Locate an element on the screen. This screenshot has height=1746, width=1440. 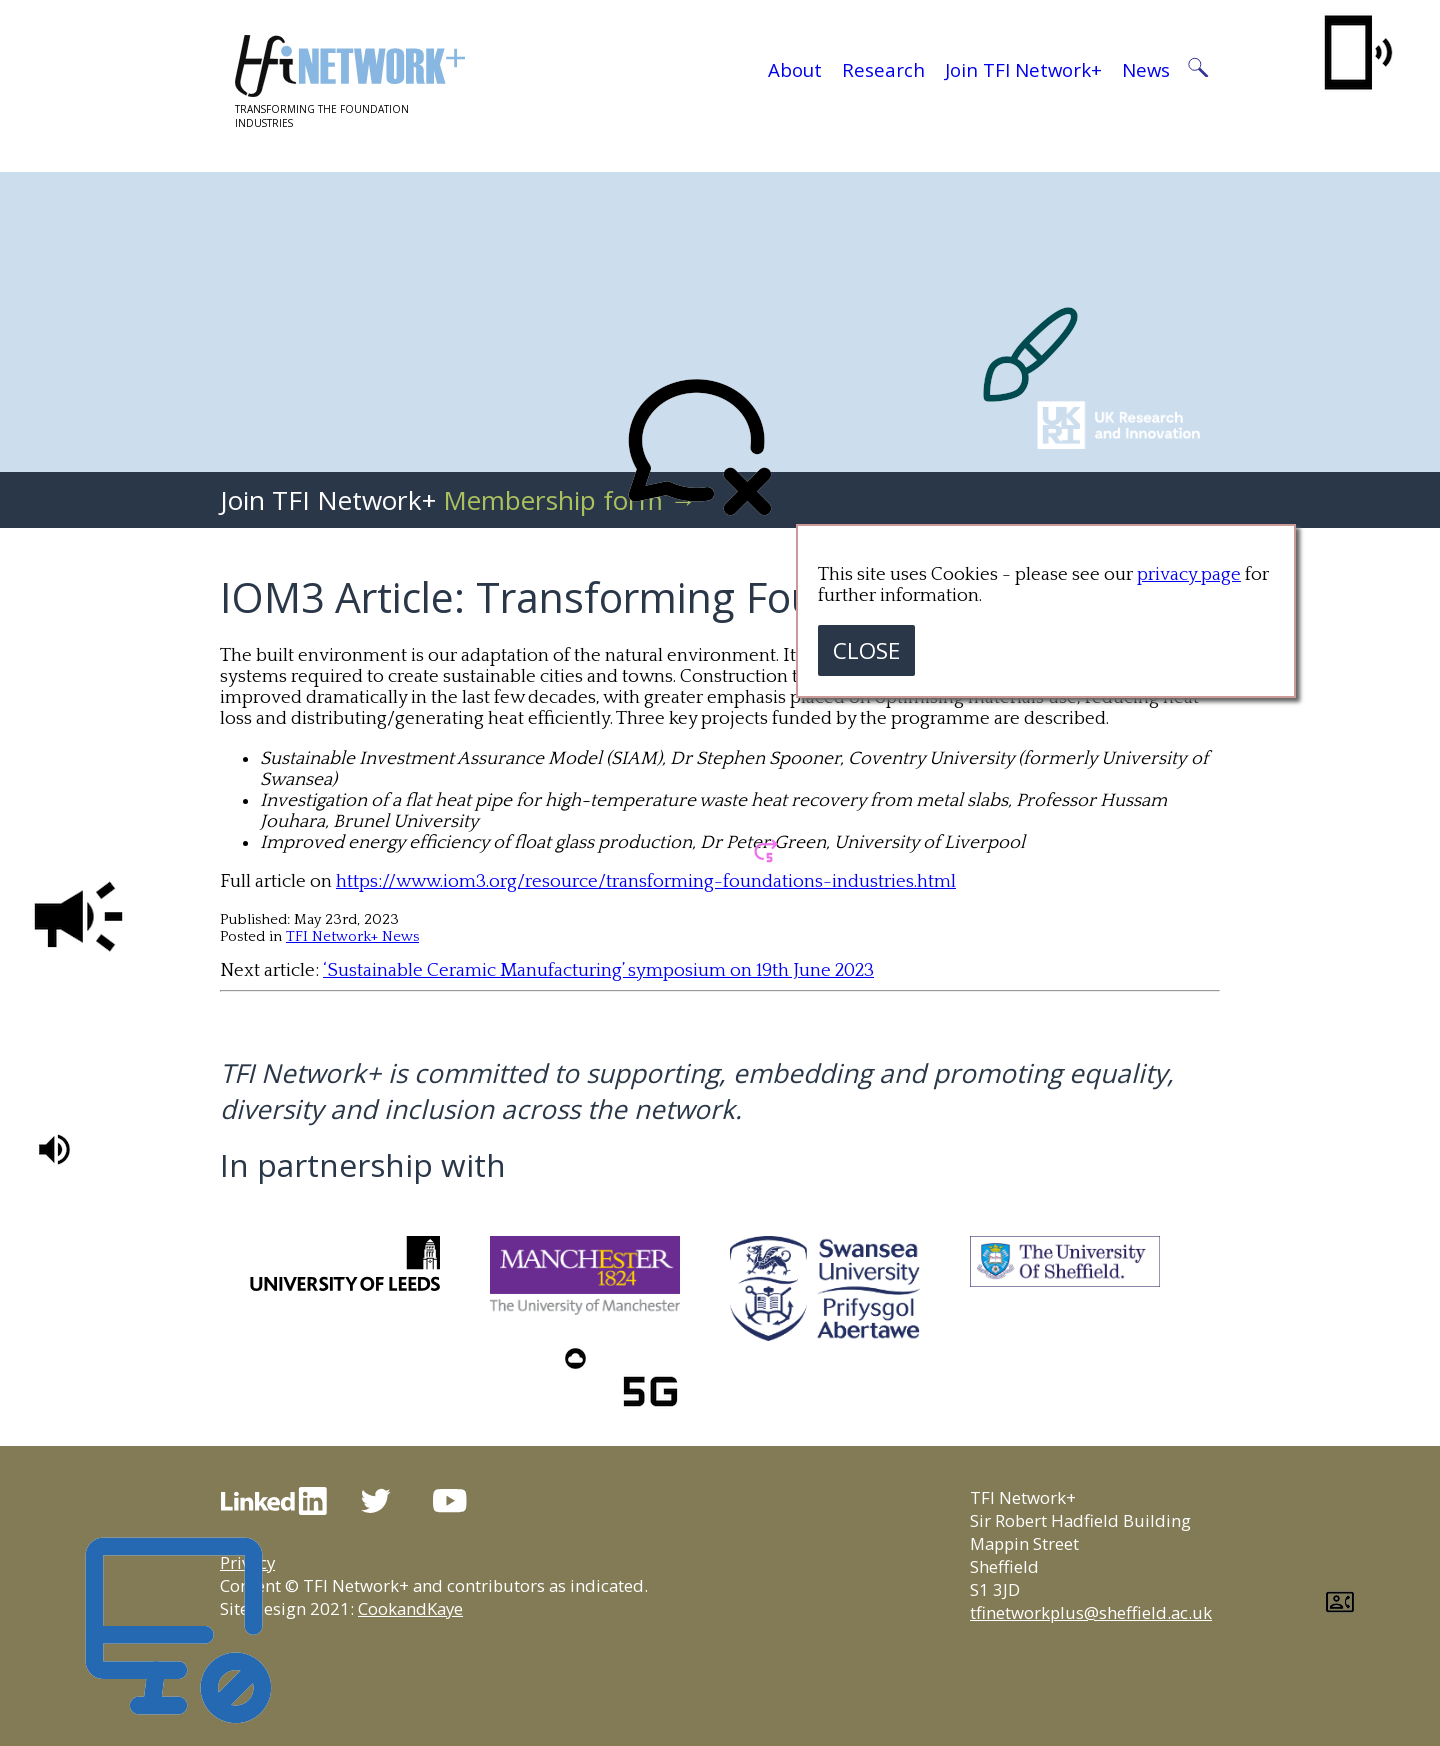
skip forward 5 seconds is located at coordinates (766, 851).